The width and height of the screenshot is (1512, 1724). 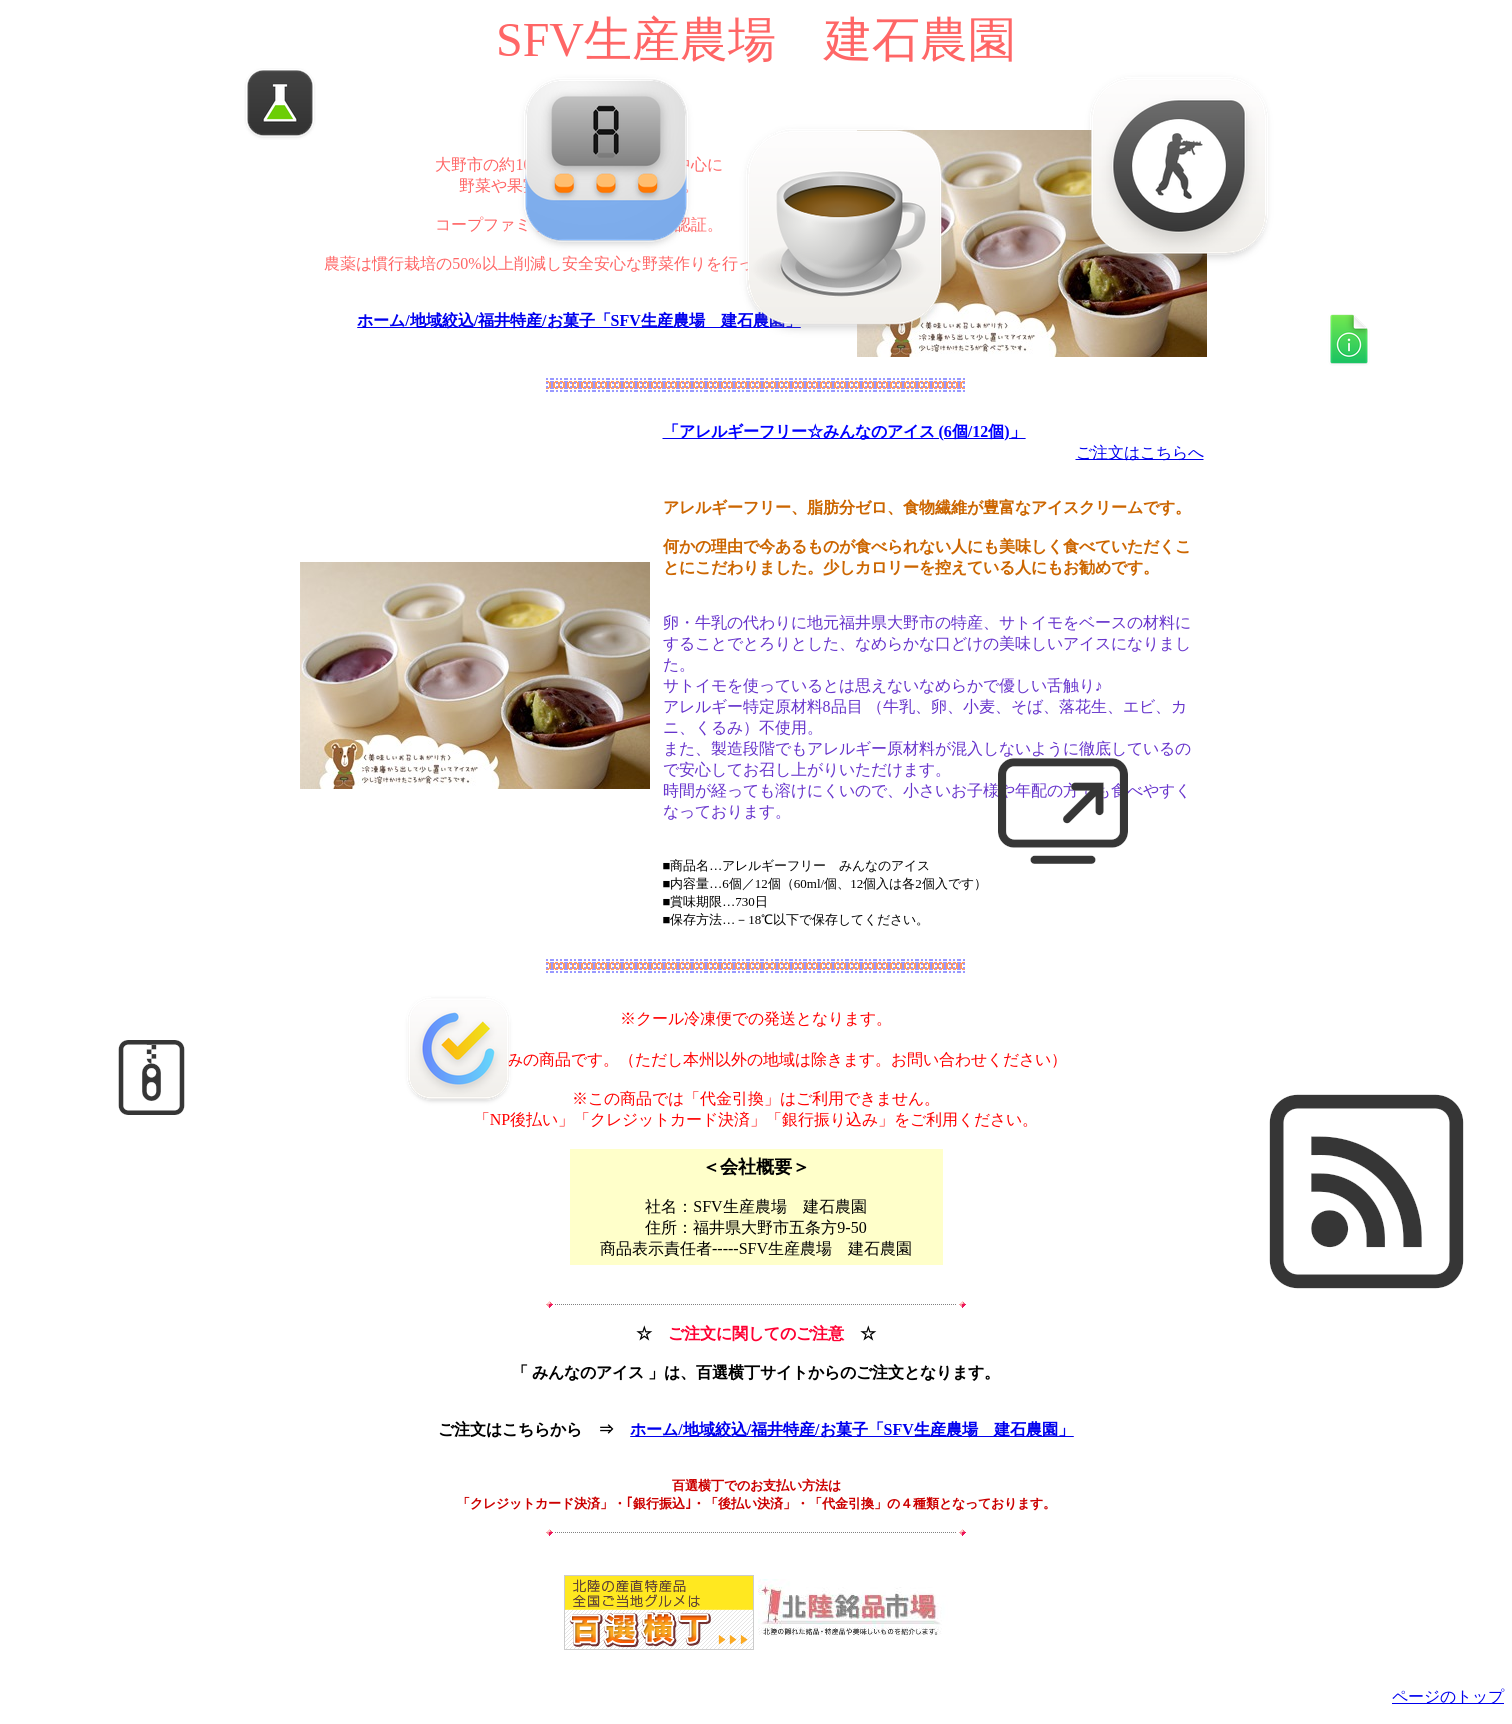 What do you see at coordinates (151, 1077) in the screenshot?
I see `open archive or compressed file manager` at bounding box center [151, 1077].